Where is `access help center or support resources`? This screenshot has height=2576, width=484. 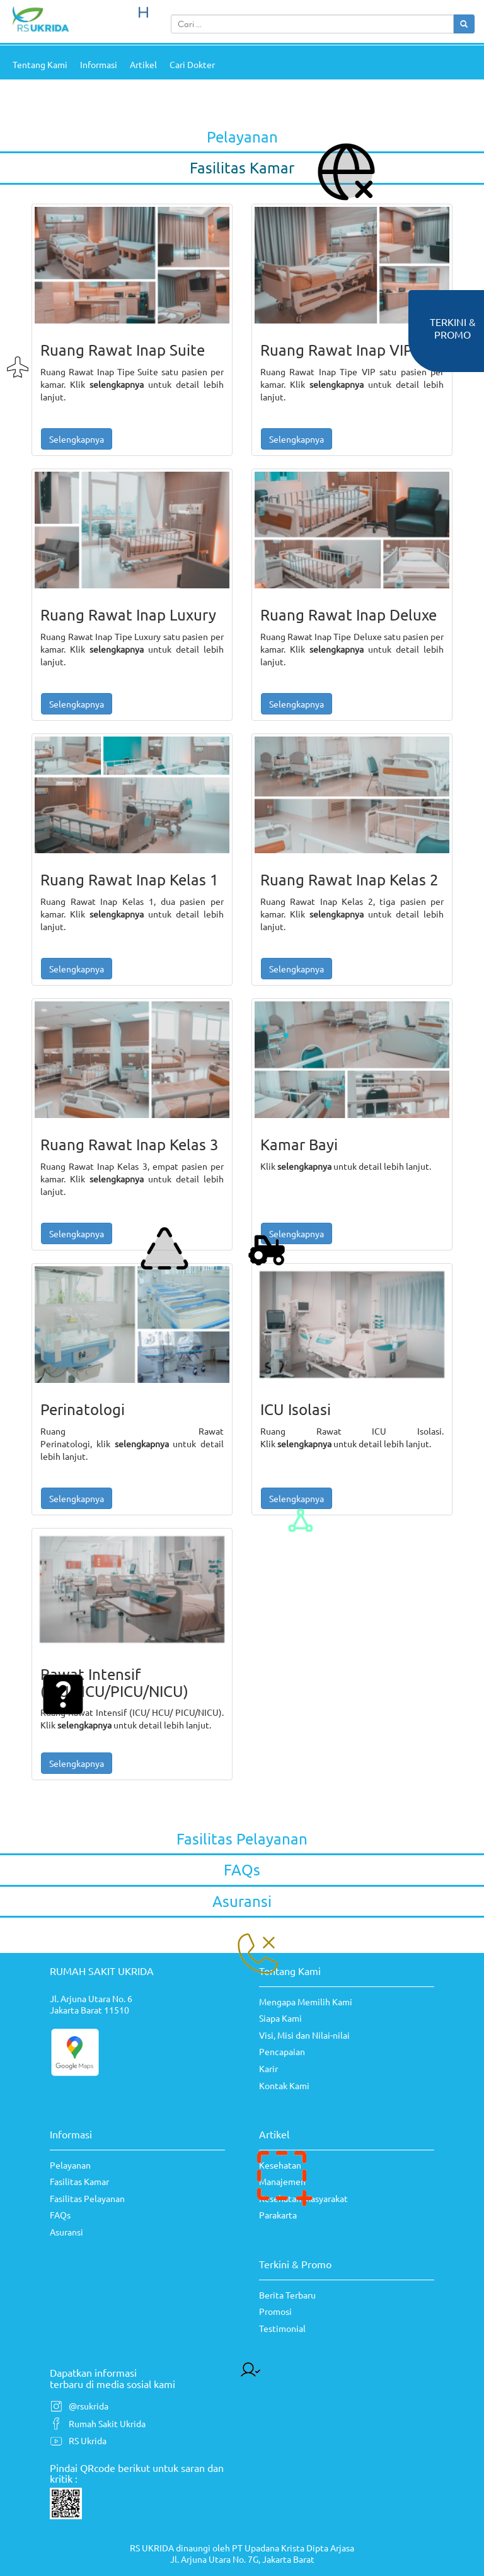
access help center or support resources is located at coordinates (63, 1694).